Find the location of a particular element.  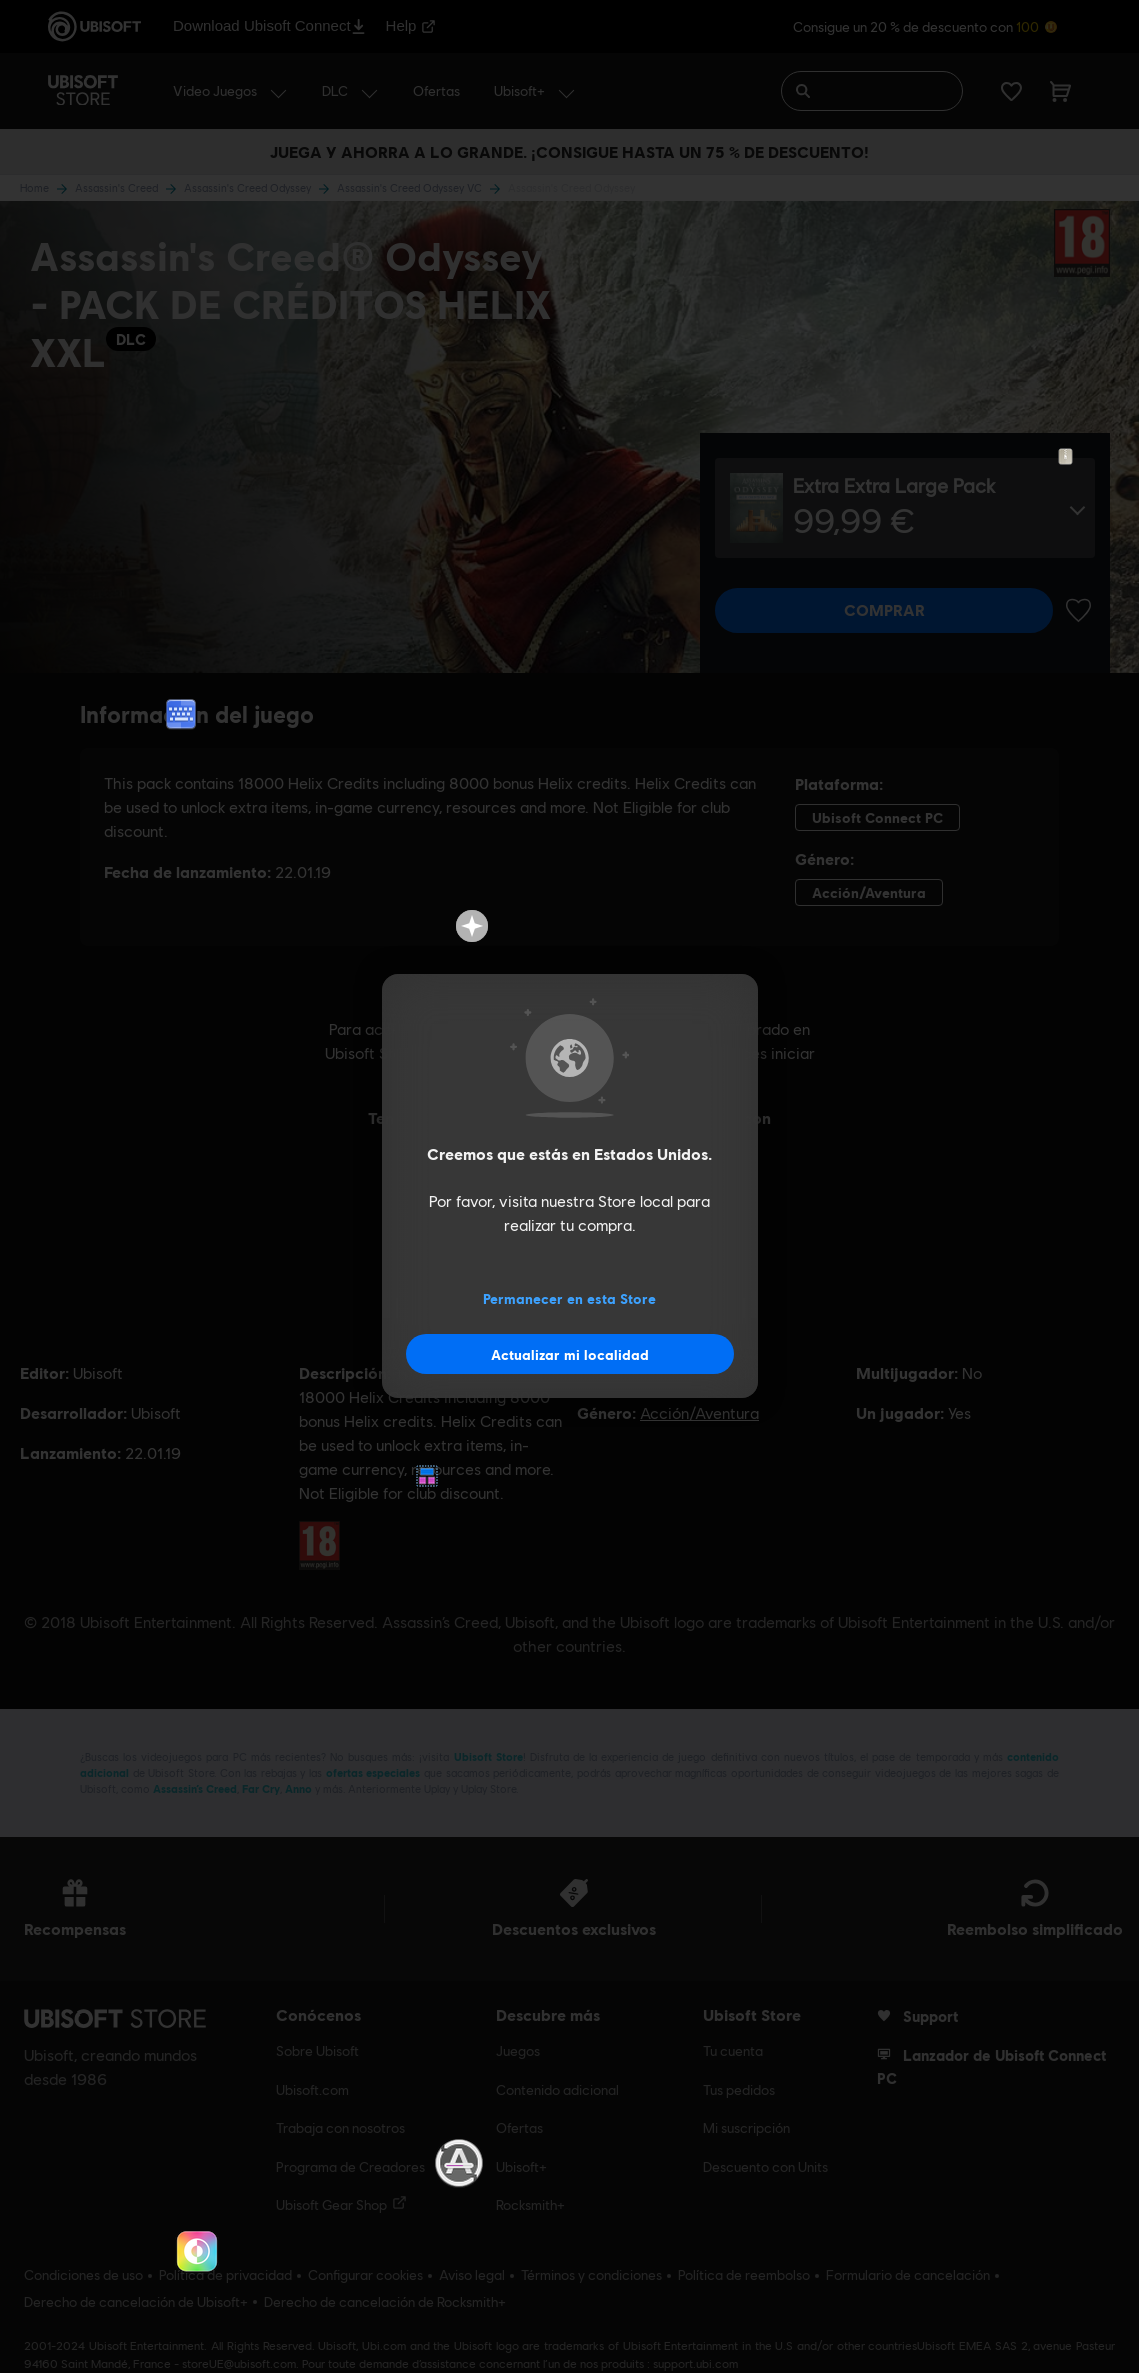

remove trusted status from a bluetooth device is located at coordinates (472, 926).